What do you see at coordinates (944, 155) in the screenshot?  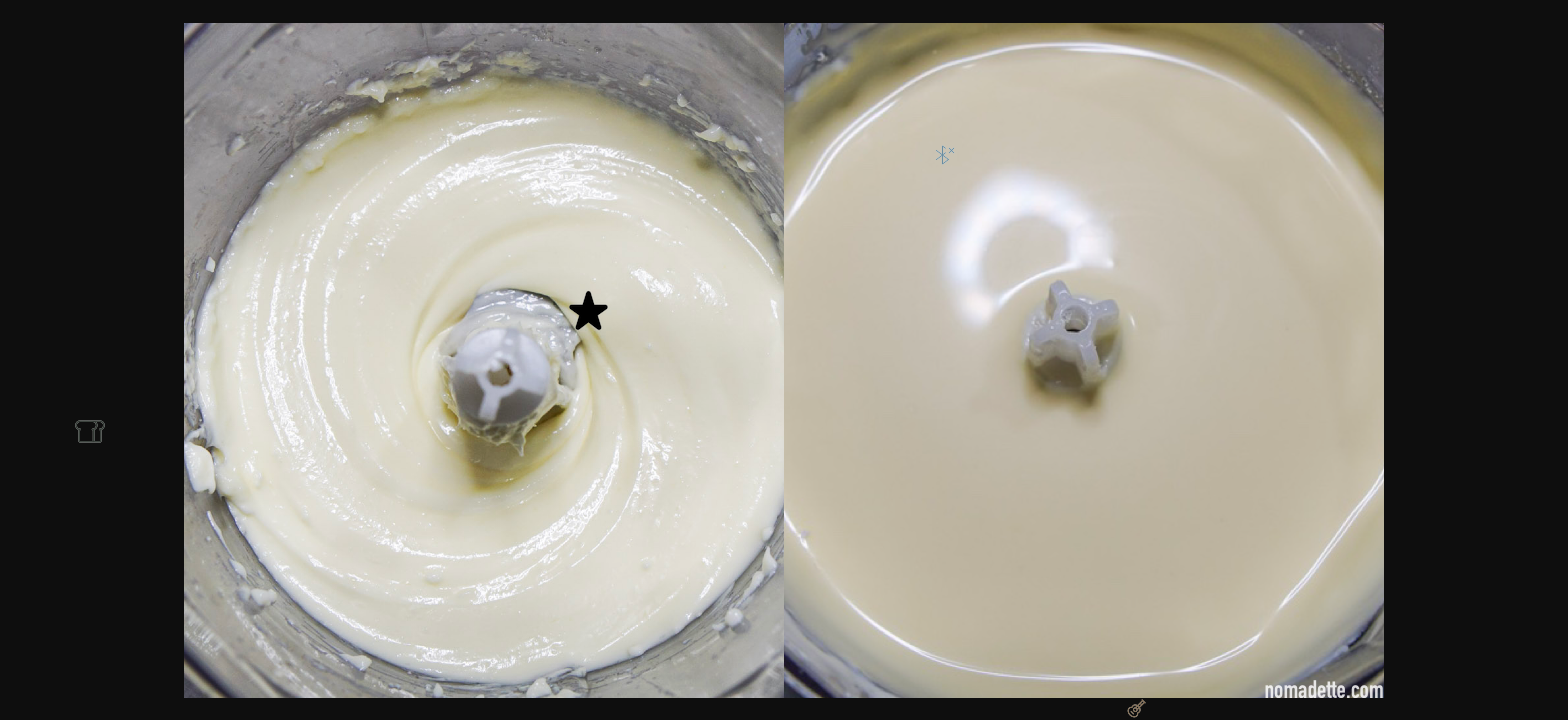 I see `bluetooth is disabled or turned off` at bounding box center [944, 155].